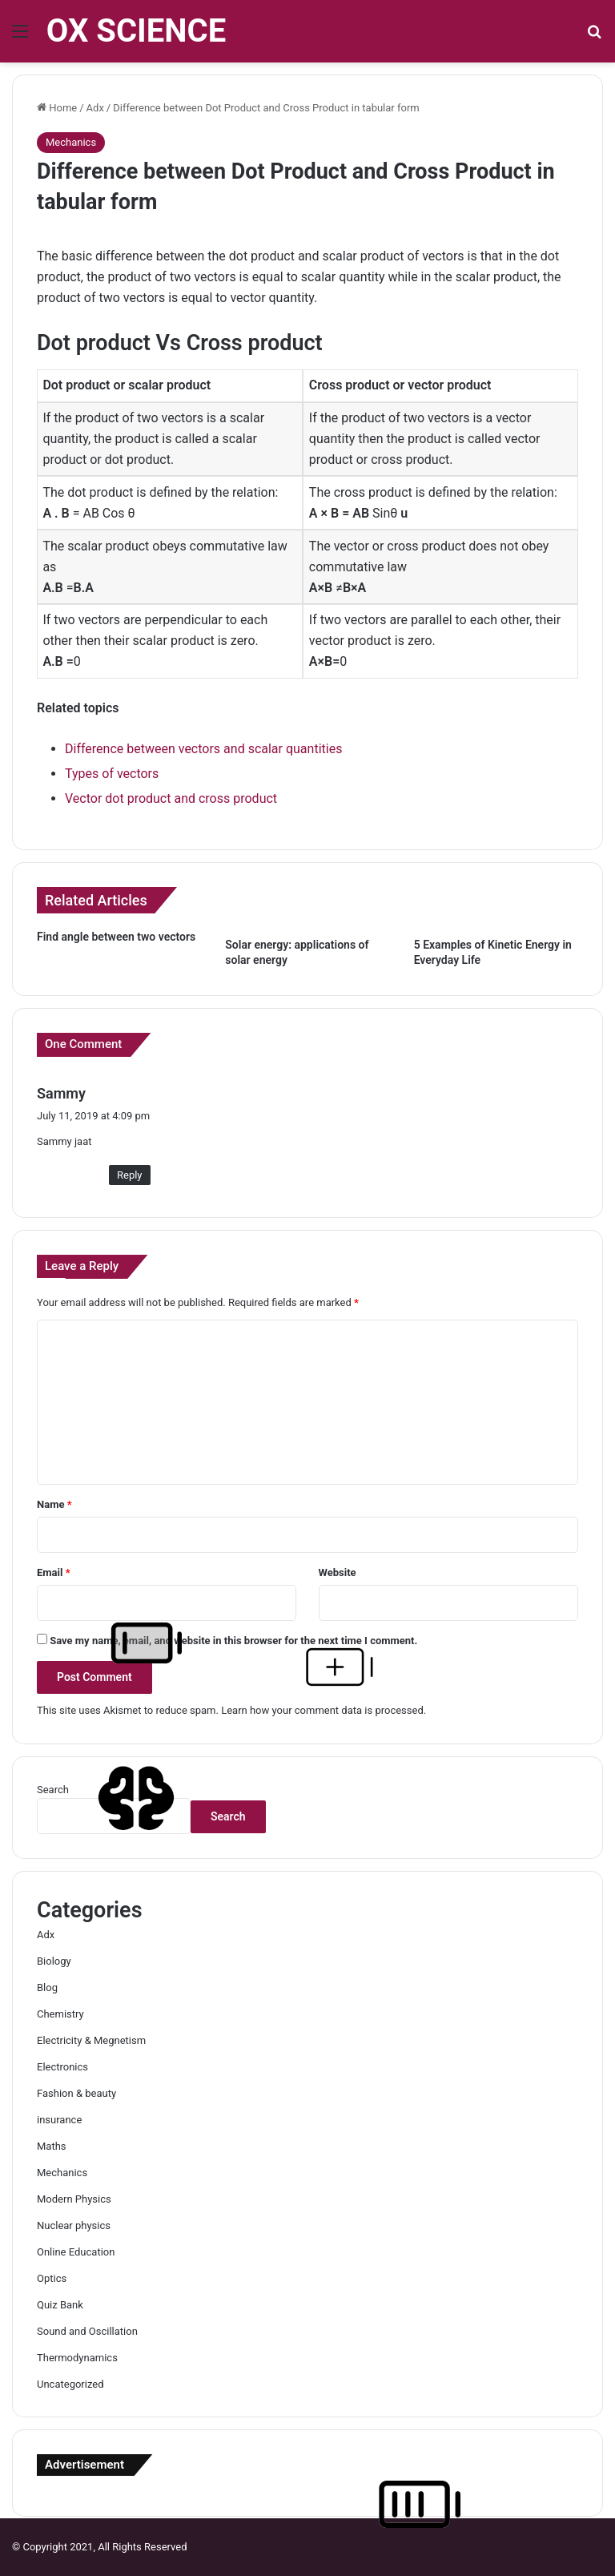 Image resolution: width=615 pixels, height=2576 pixels. What do you see at coordinates (136, 1799) in the screenshot?
I see `access AI or machine learning features` at bounding box center [136, 1799].